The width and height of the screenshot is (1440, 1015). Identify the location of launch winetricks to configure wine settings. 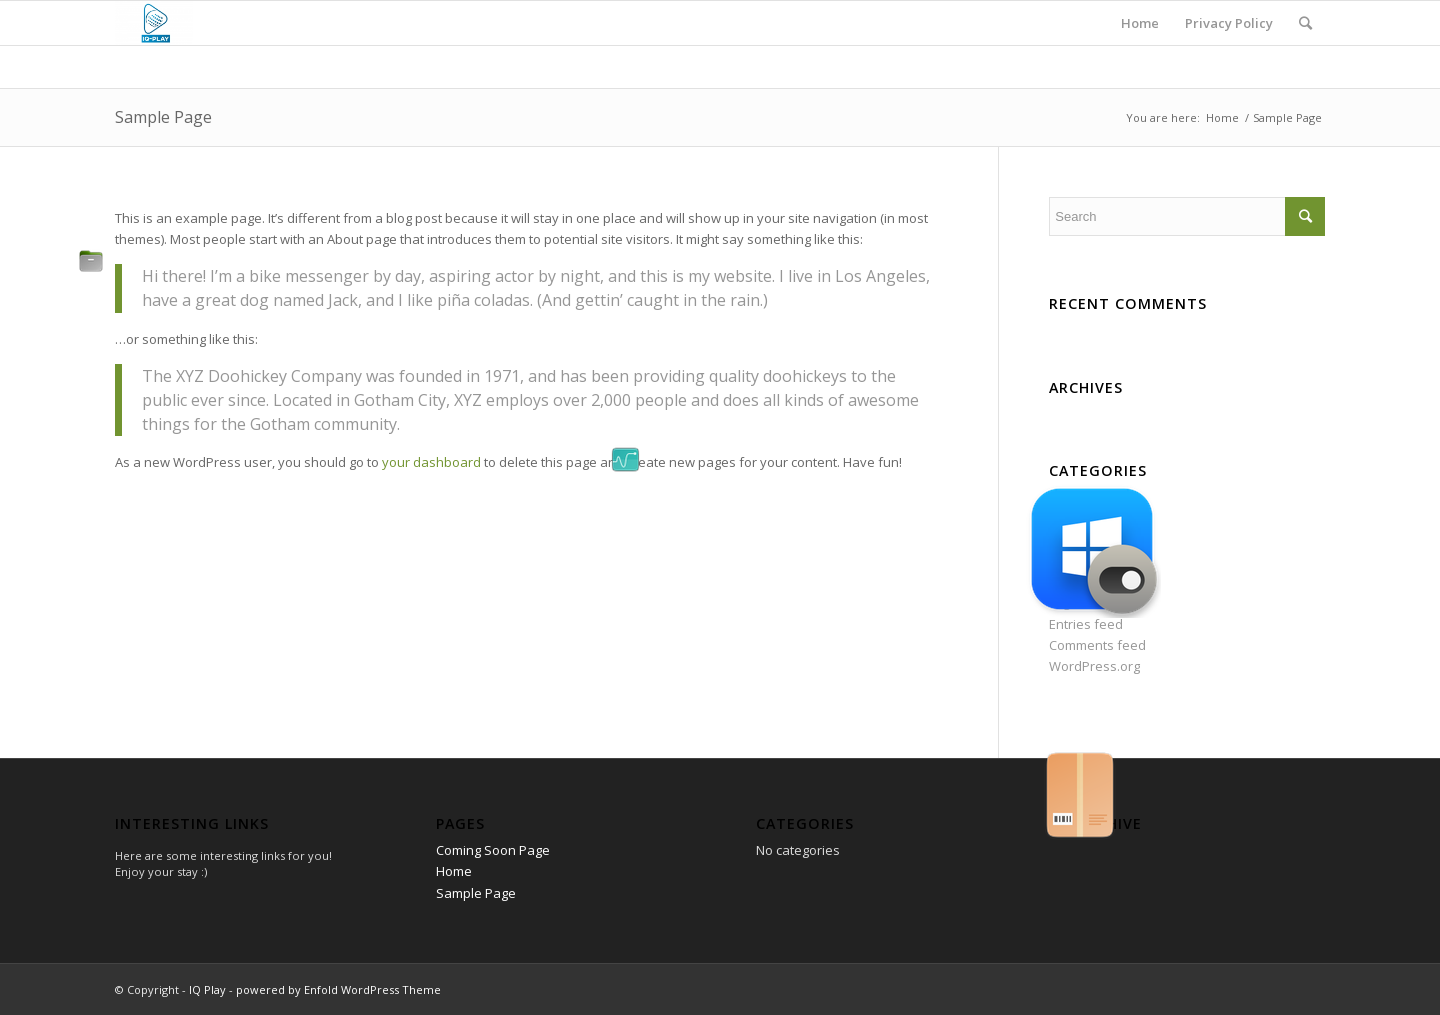
(1092, 549).